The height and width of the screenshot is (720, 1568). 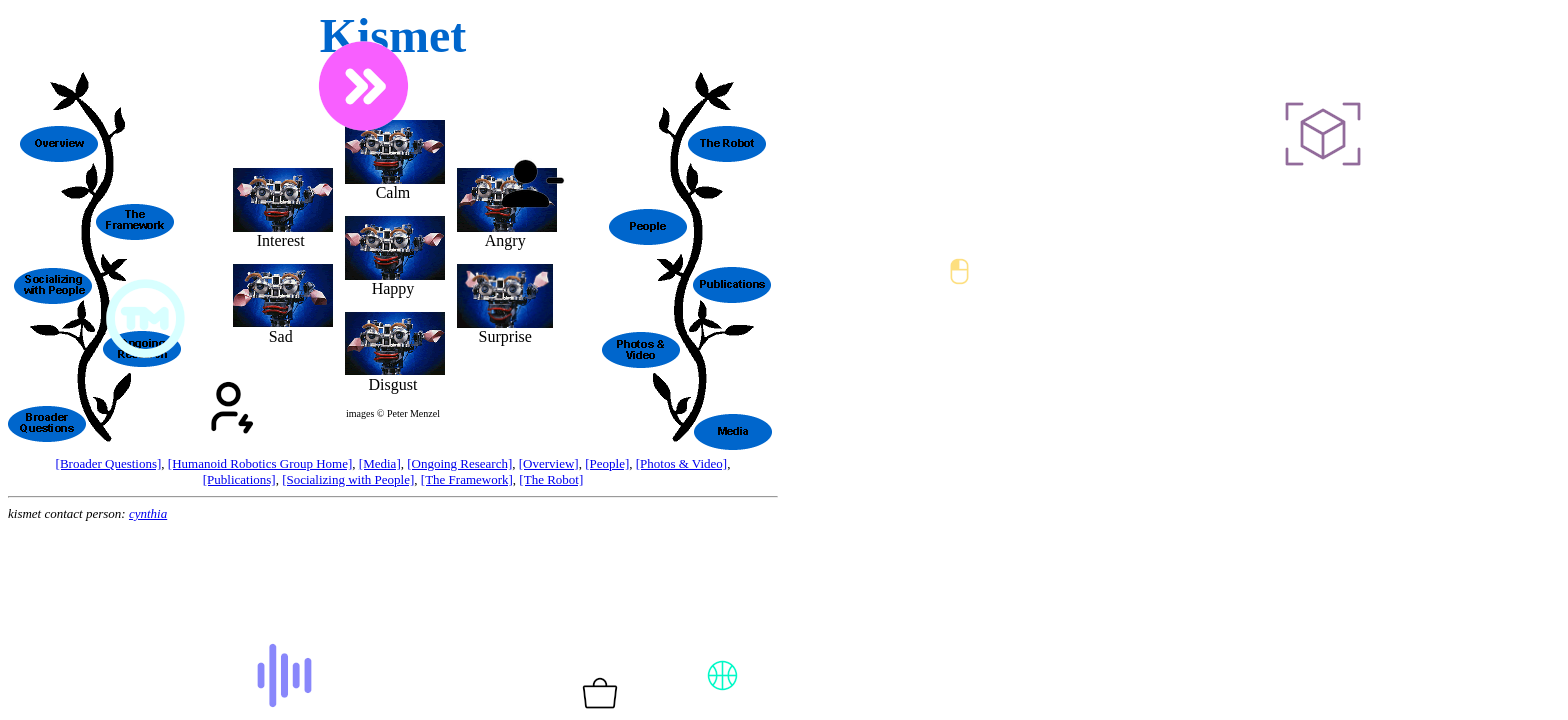 I want to click on indicates trademarked content or branding, so click(x=145, y=318).